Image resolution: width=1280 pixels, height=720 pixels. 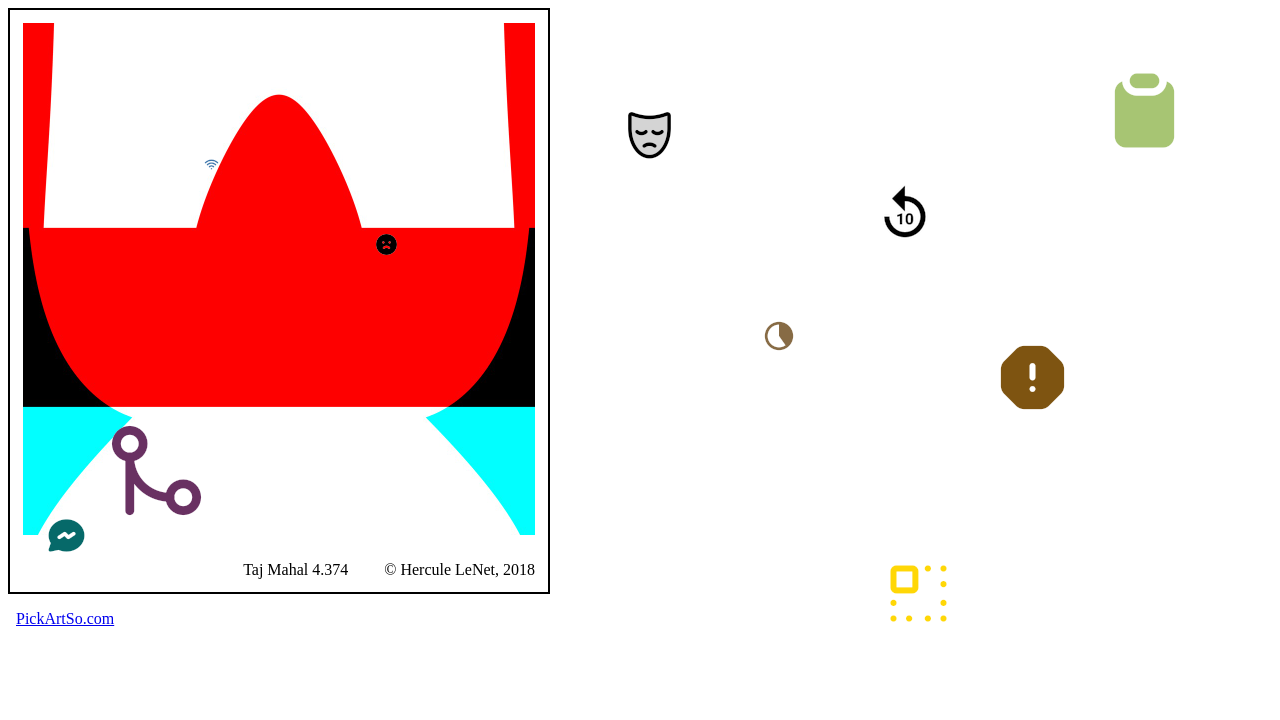 What do you see at coordinates (211, 164) in the screenshot?
I see `indicates active wifi connection` at bounding box center [211, 164].